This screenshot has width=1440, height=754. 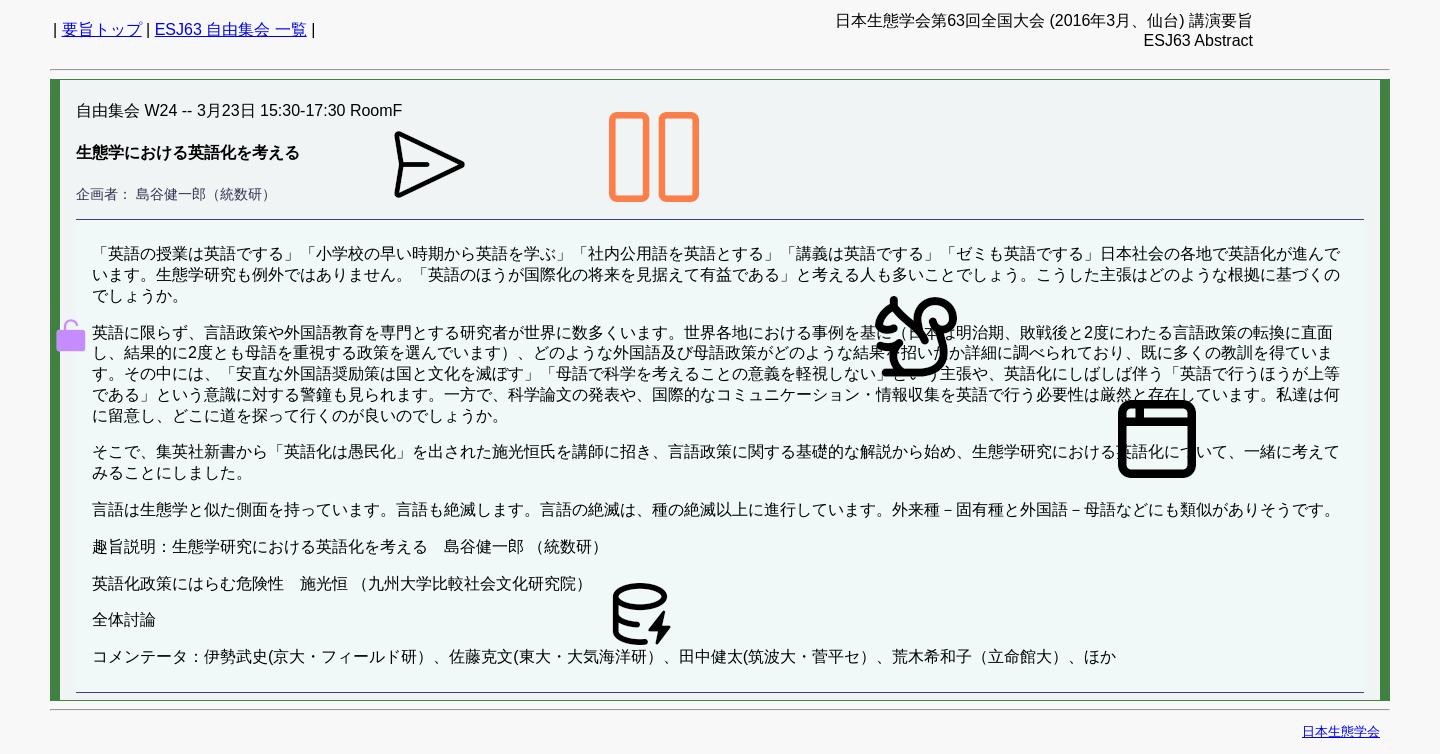 I want to click on send a message or comment, so click(x=429, y=164).